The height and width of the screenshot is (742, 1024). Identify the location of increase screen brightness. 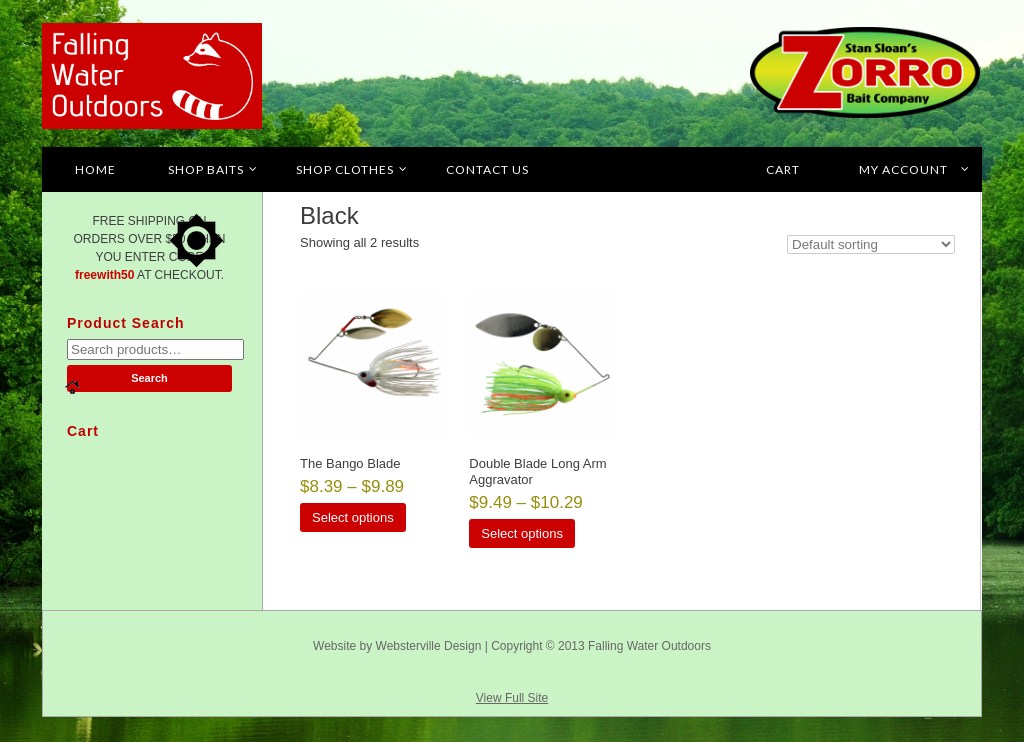
(196, 240).